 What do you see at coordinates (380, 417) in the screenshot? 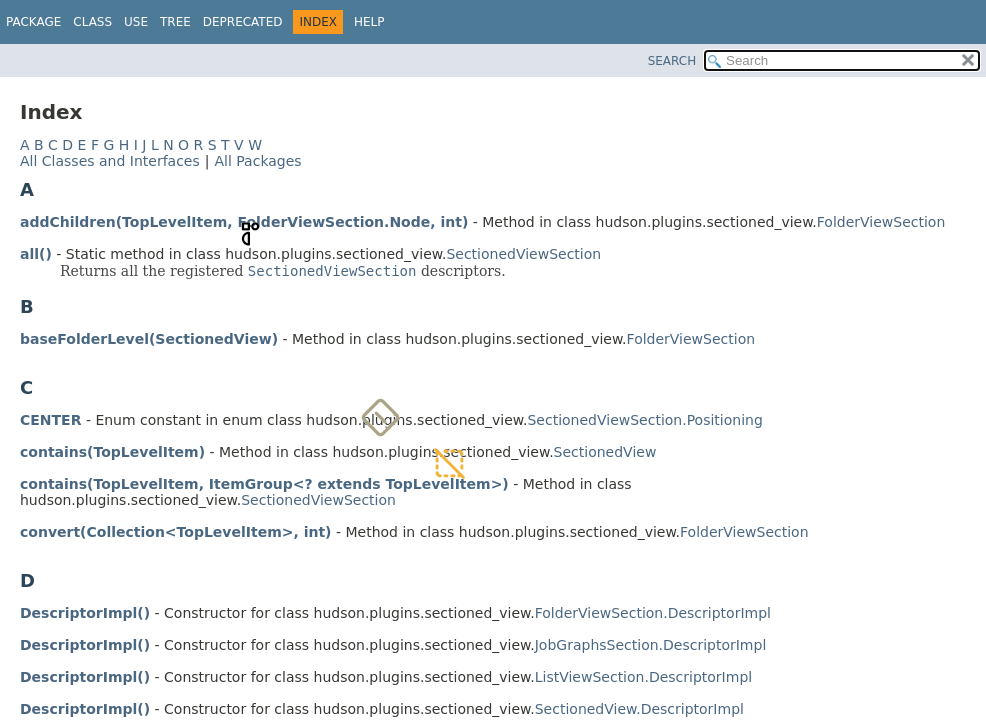
I see `indicates a blocked or forbidden action` at bounding box center [380, 417].